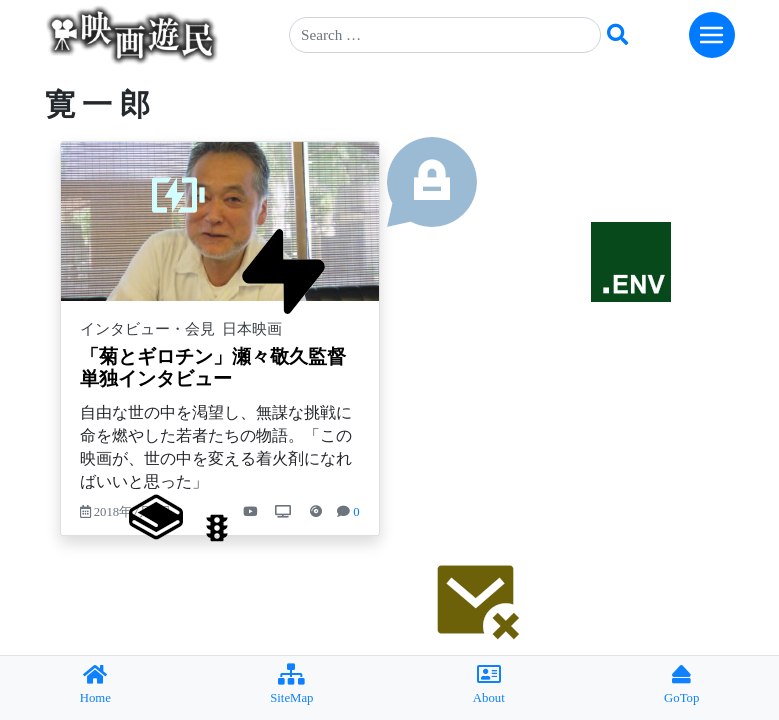 The image size is (779, 720). What do you see at coordinates (177, 195) in the screenshot?
I see `indicates battery is currently charging` at bounding box center [177, 195].